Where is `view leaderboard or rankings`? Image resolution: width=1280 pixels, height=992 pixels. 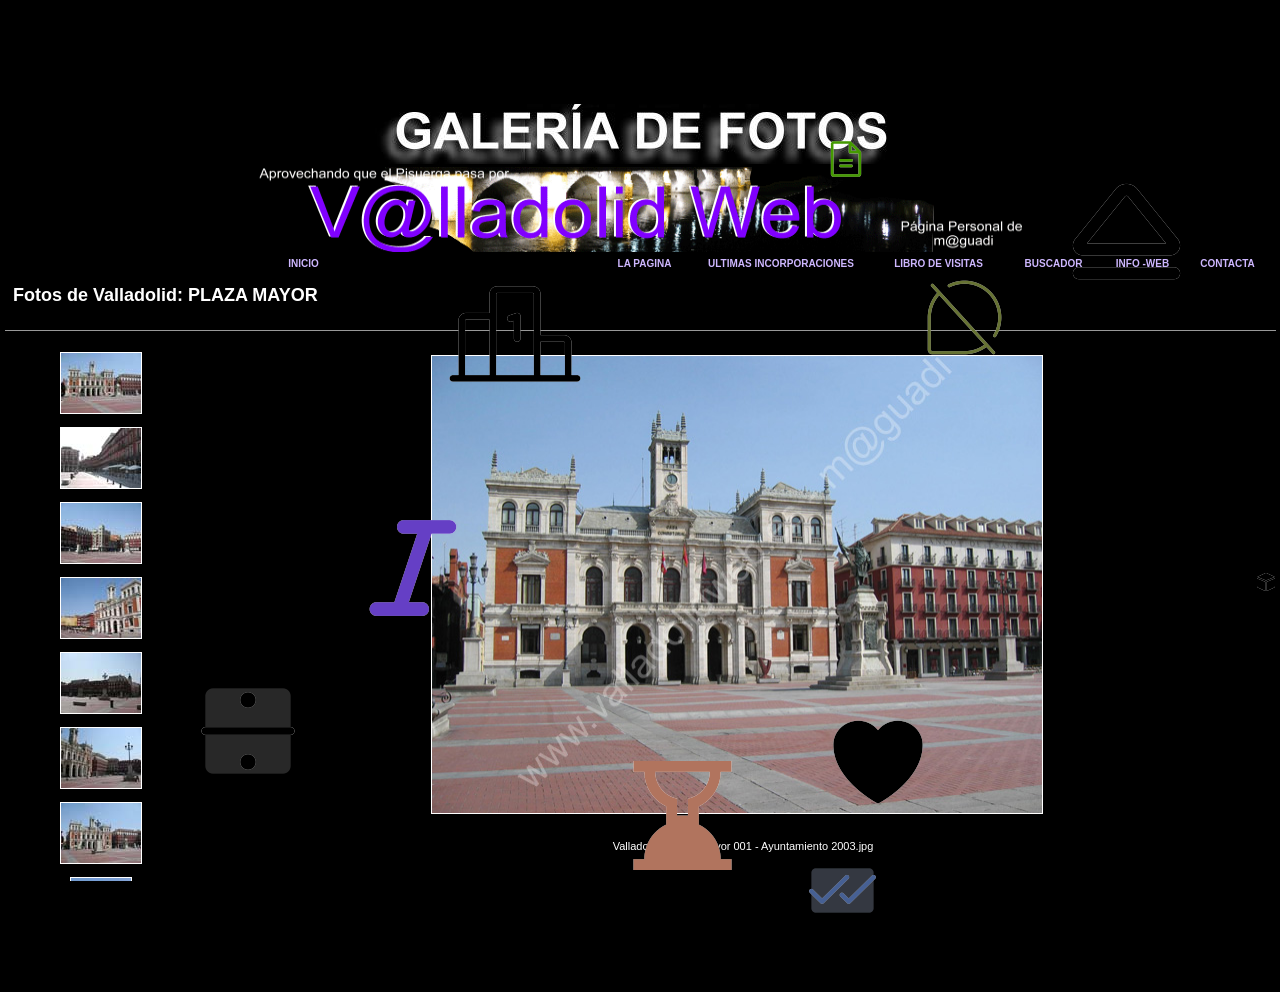
view leaderboard or rankings is located at coordinates (515, 334).